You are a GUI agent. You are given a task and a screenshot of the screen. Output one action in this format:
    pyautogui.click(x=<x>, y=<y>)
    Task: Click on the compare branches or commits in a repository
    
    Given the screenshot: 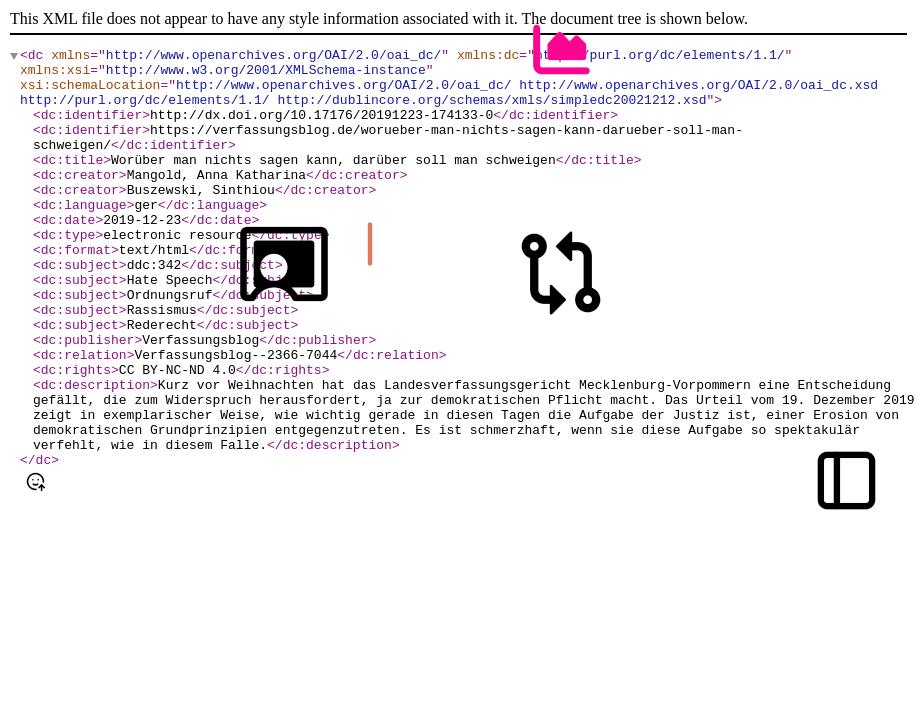 What is the action you would take?
    pyautogui.click(x=561, y=273)
    